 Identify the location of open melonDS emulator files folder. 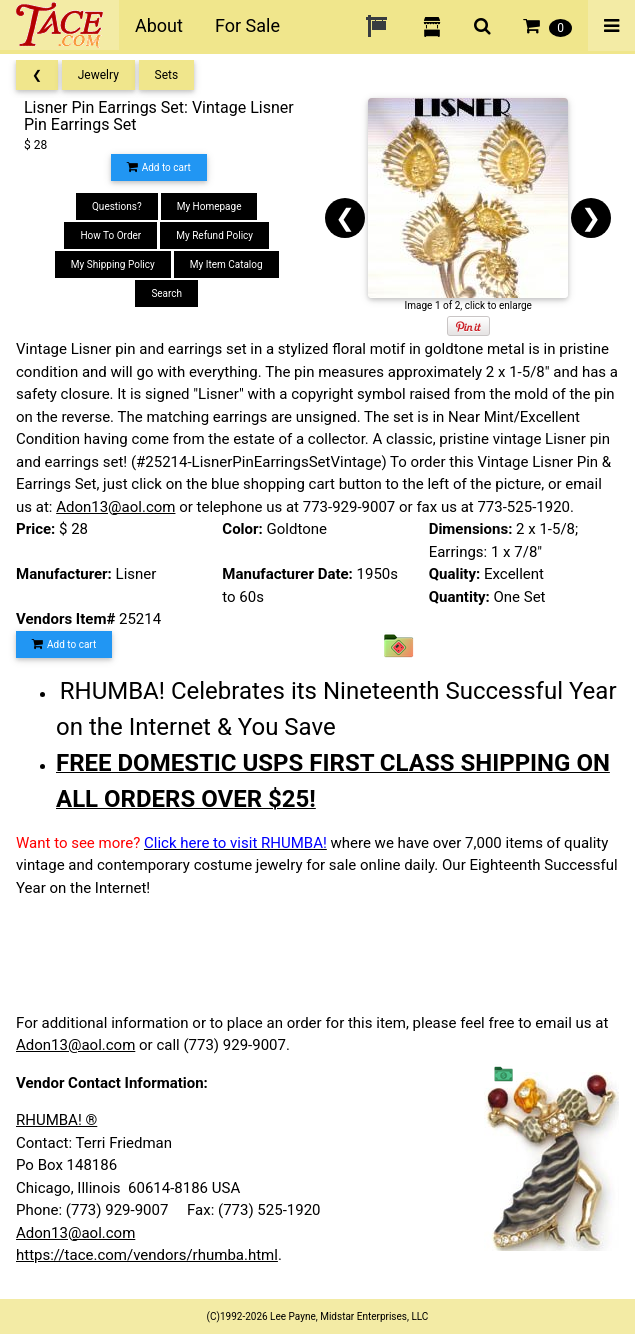
(398, 646).